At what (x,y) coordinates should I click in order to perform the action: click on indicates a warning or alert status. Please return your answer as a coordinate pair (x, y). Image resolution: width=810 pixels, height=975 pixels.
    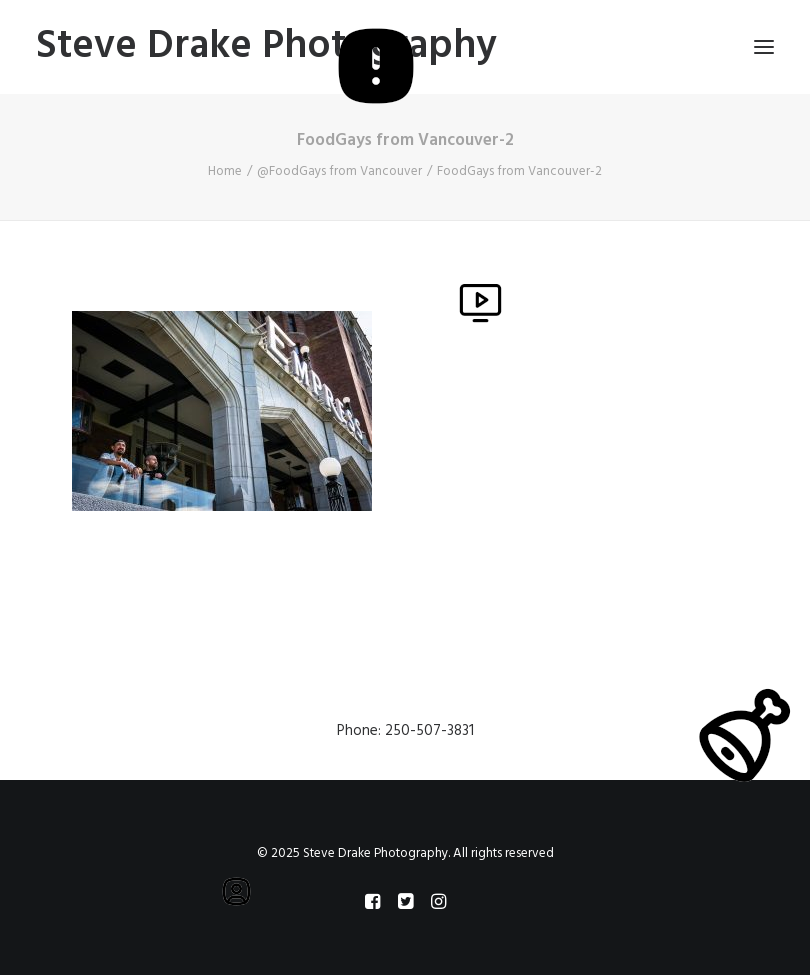
    Looking at the image, I should click on (376, 66).